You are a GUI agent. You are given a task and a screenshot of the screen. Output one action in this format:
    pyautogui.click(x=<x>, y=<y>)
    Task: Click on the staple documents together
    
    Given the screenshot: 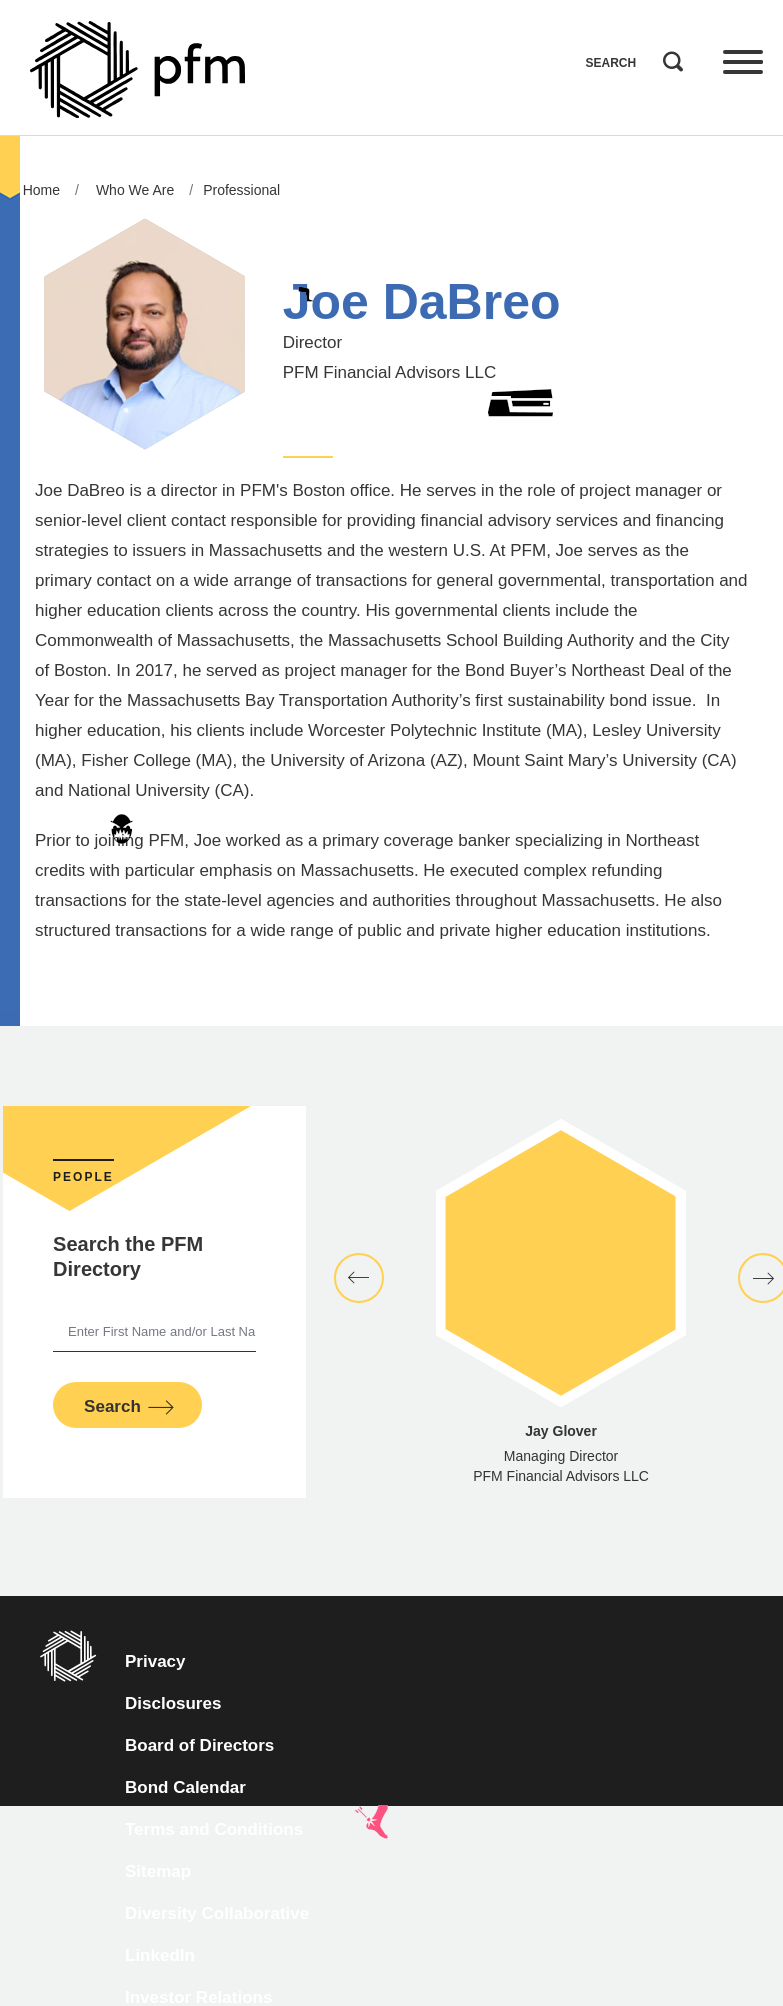 What is the action you would take?
    pyautogui.click(x=520, y=397)
    